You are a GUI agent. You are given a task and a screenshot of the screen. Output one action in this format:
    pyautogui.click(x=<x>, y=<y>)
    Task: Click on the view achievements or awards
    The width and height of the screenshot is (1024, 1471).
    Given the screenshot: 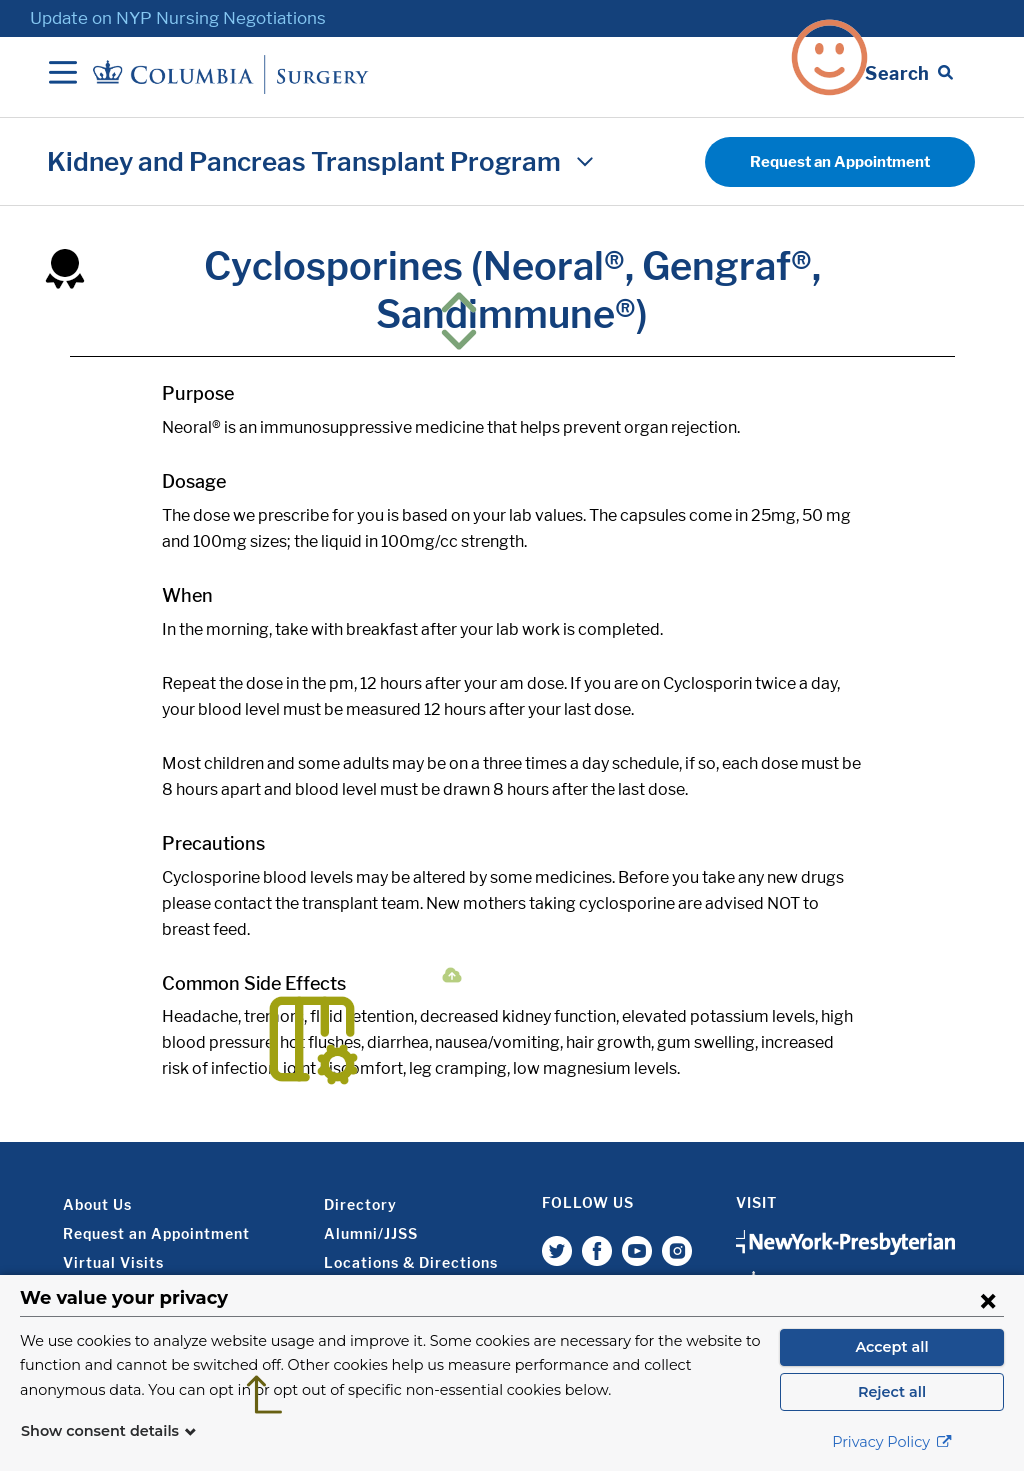 What is the action you would take?
    pyautogui.click(x=65, y=269)
    